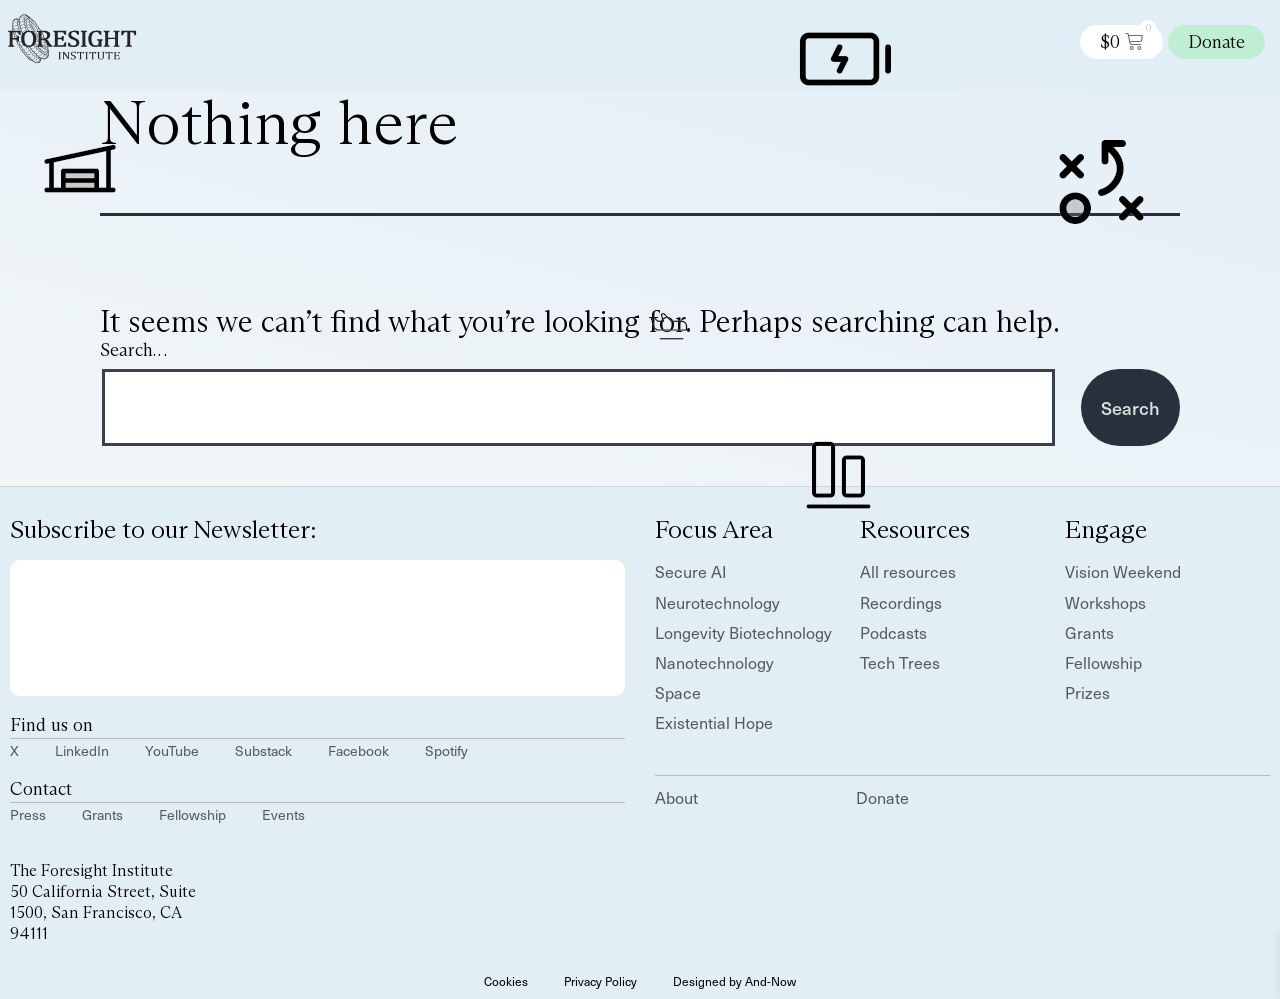 This screenshot has width=1280, height=999. What do you see at coordinates (838, 476) in the screenshot?
I see `align selected objects to the bottom edge` at bounding box center [838, 476].